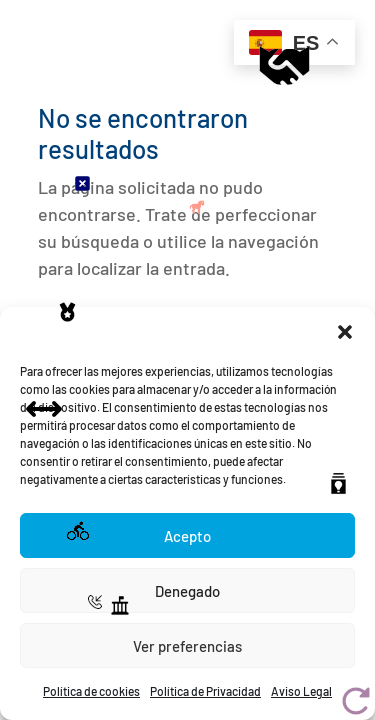  What do you see at coordinates (67, 312) in the screenshot?
I see `view achievements or awards` at bounding box center [67, 312].